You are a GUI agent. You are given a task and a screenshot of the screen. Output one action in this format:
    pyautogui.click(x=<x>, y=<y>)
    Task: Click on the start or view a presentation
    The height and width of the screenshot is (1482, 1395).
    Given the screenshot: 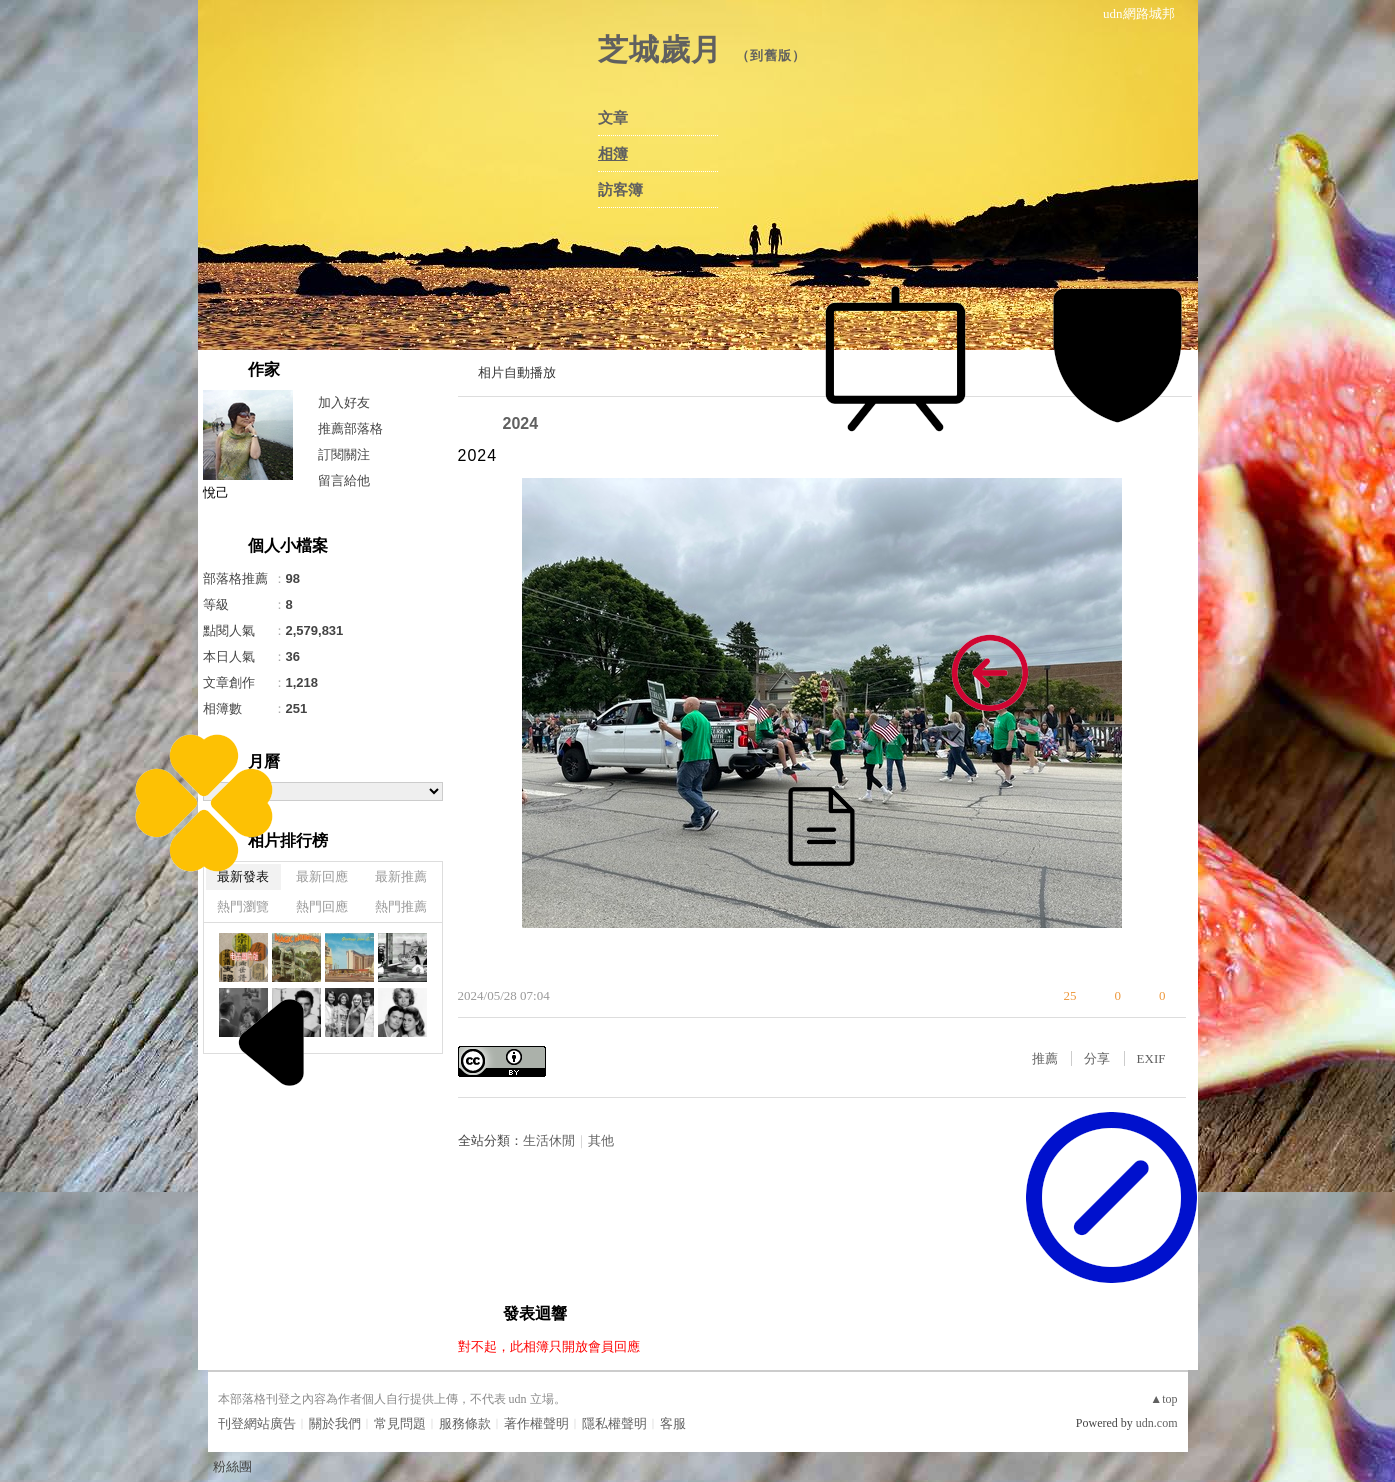 What is the action you would take?
    pyautogui.click(x=895, y=361)
    